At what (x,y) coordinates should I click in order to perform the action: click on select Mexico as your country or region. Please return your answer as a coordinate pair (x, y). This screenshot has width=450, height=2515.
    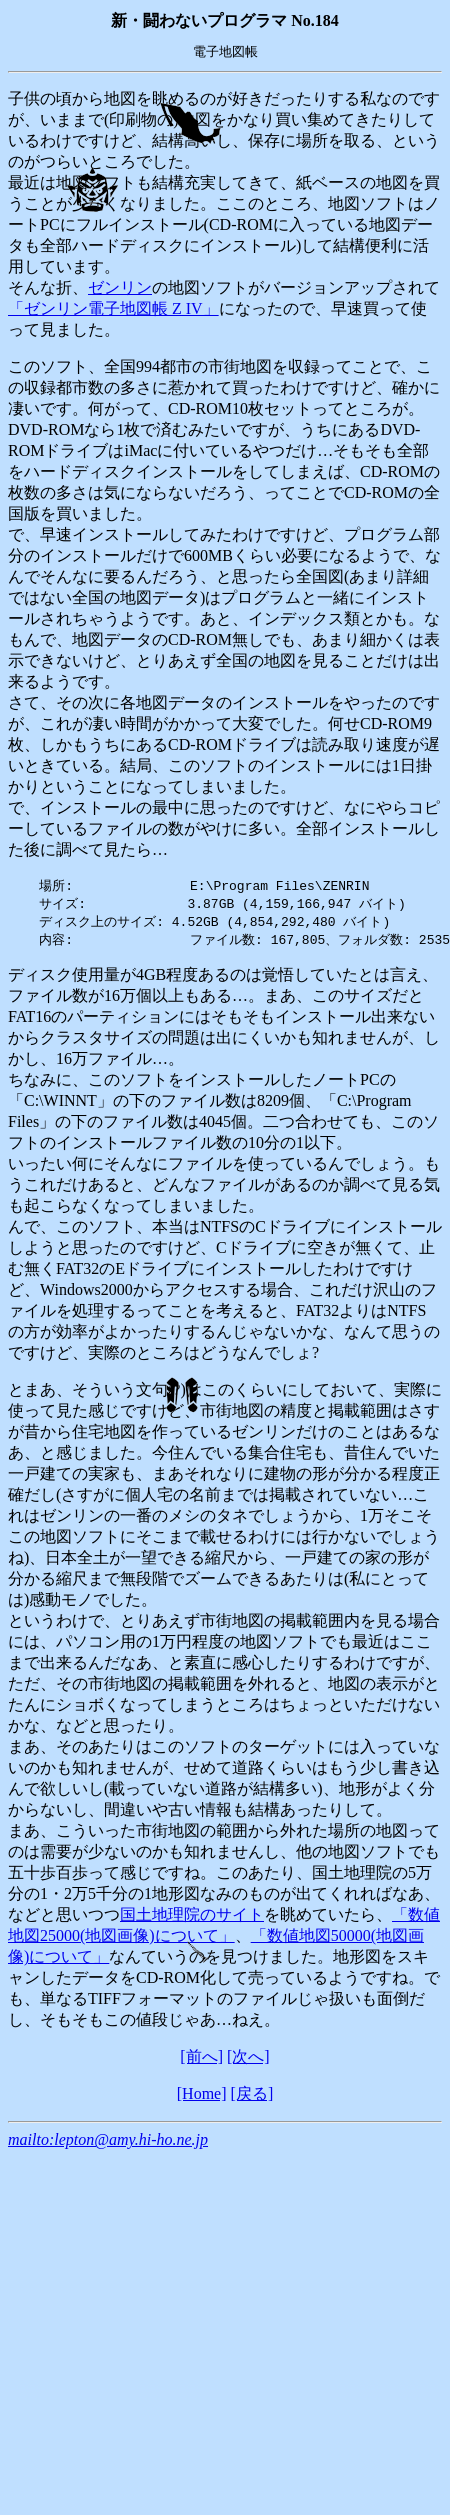
    Looking at the image, I should click on (190, 123).